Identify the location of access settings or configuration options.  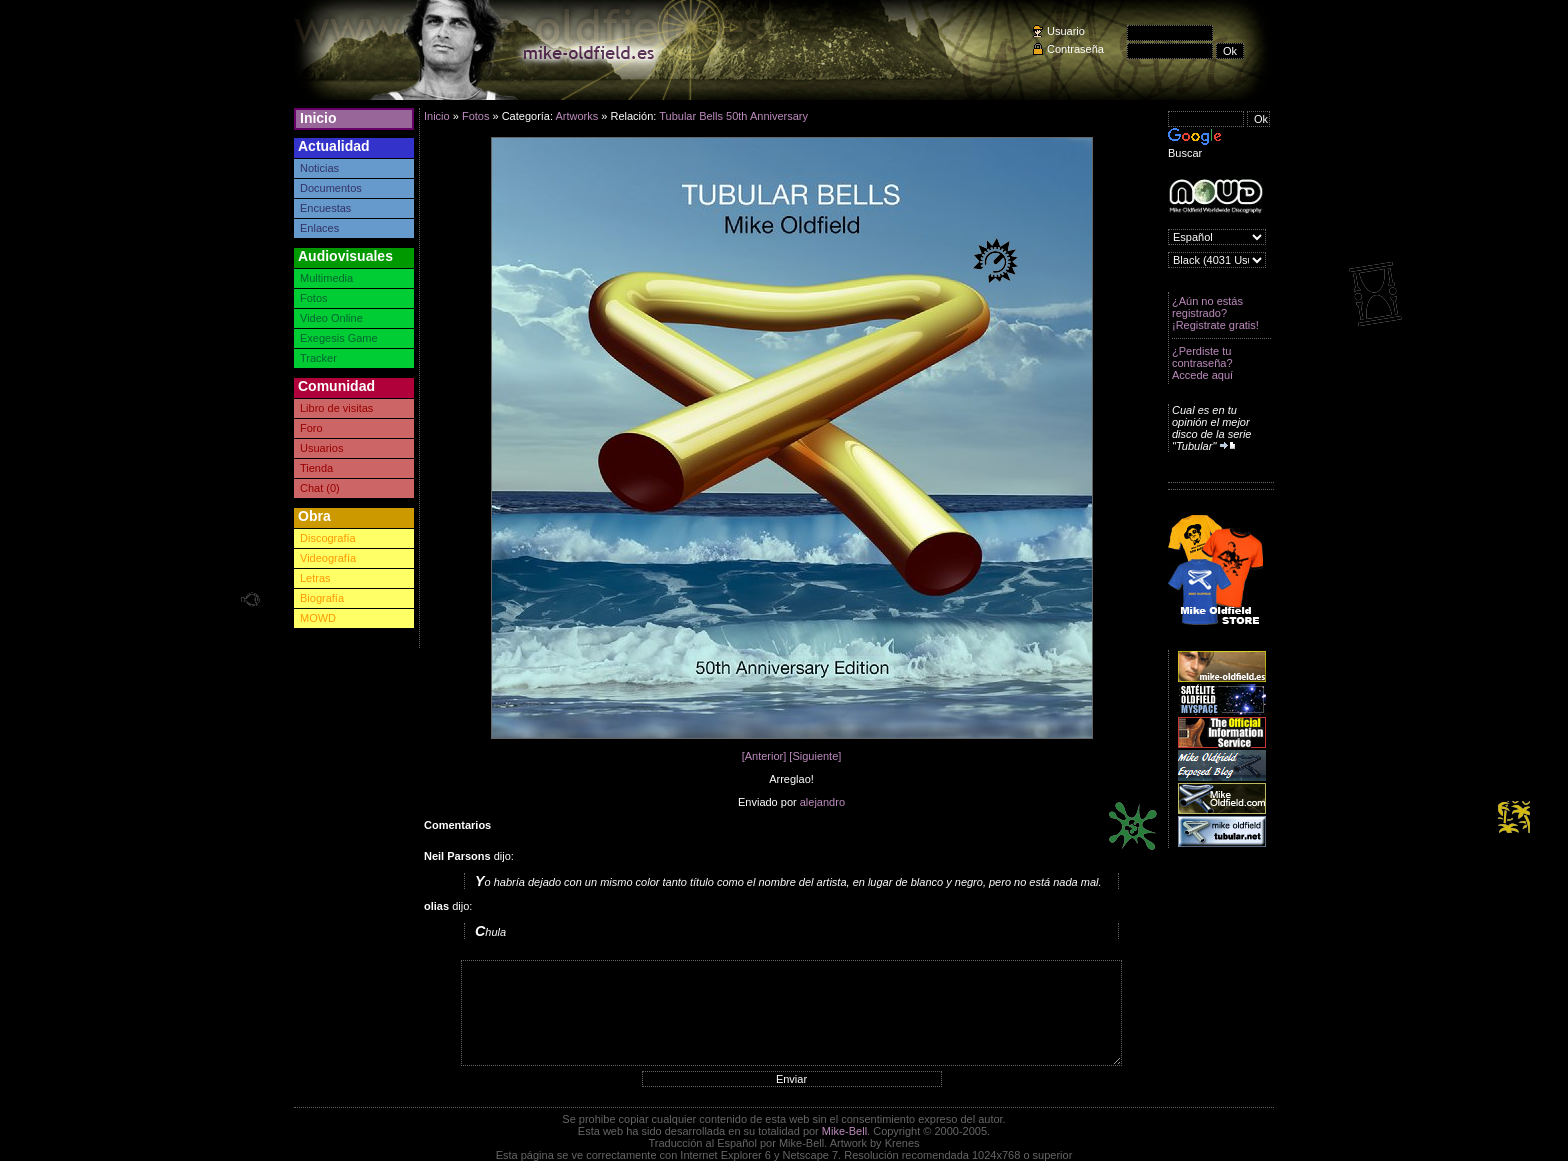
(995, 260).